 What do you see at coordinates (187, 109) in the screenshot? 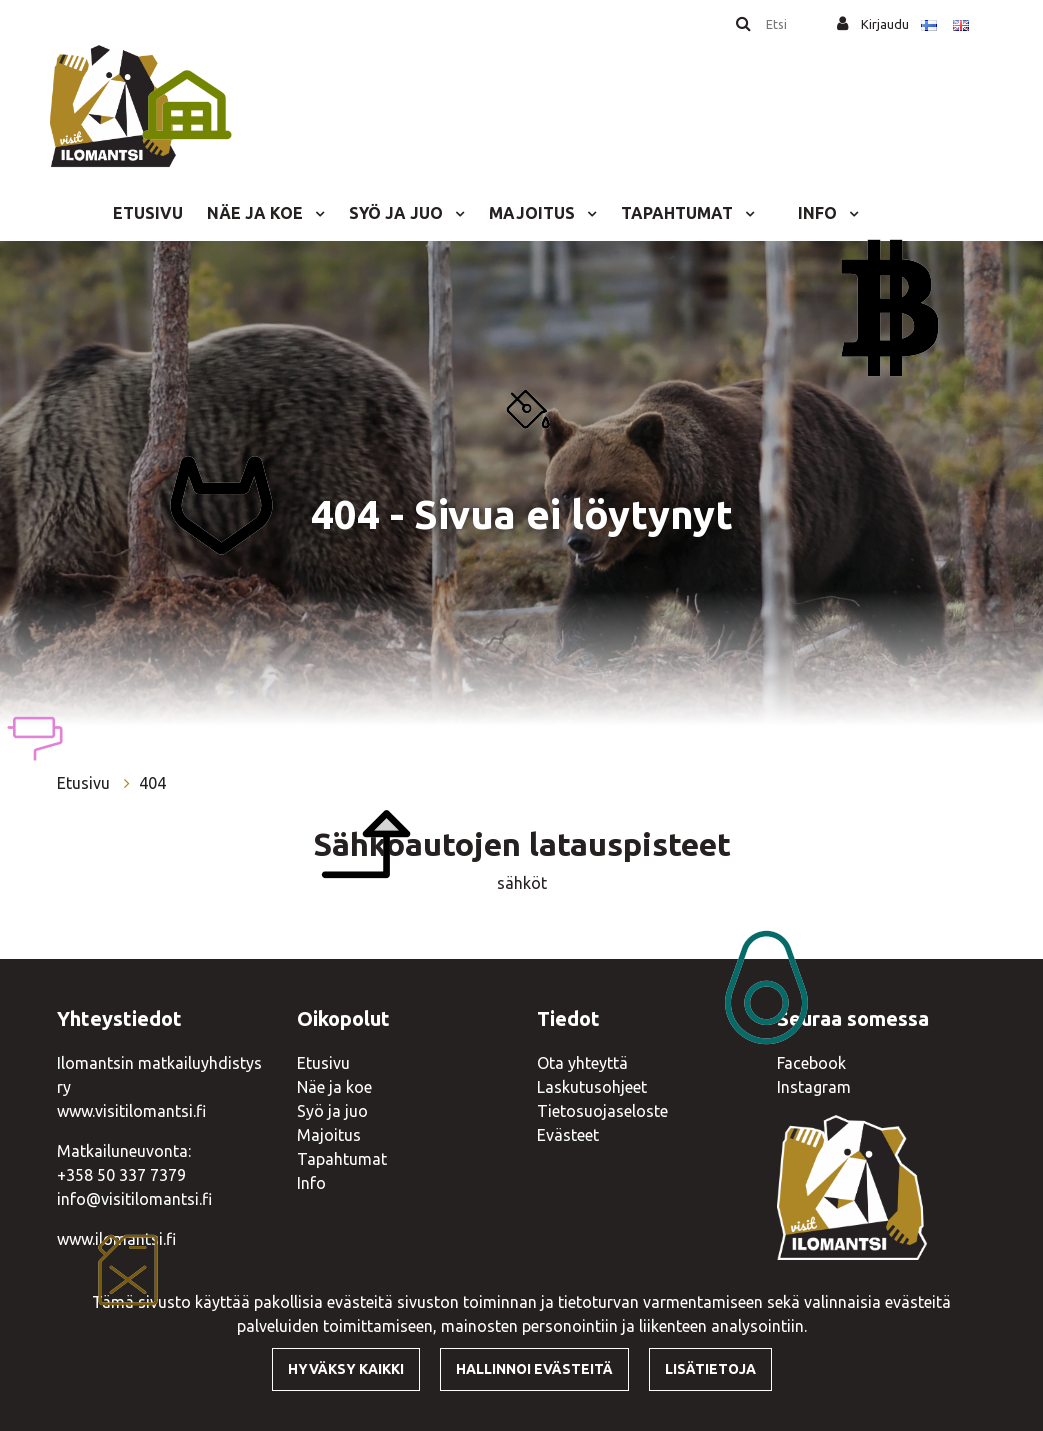
I see `access garage or parking settings` at bounding box center [187, 109].